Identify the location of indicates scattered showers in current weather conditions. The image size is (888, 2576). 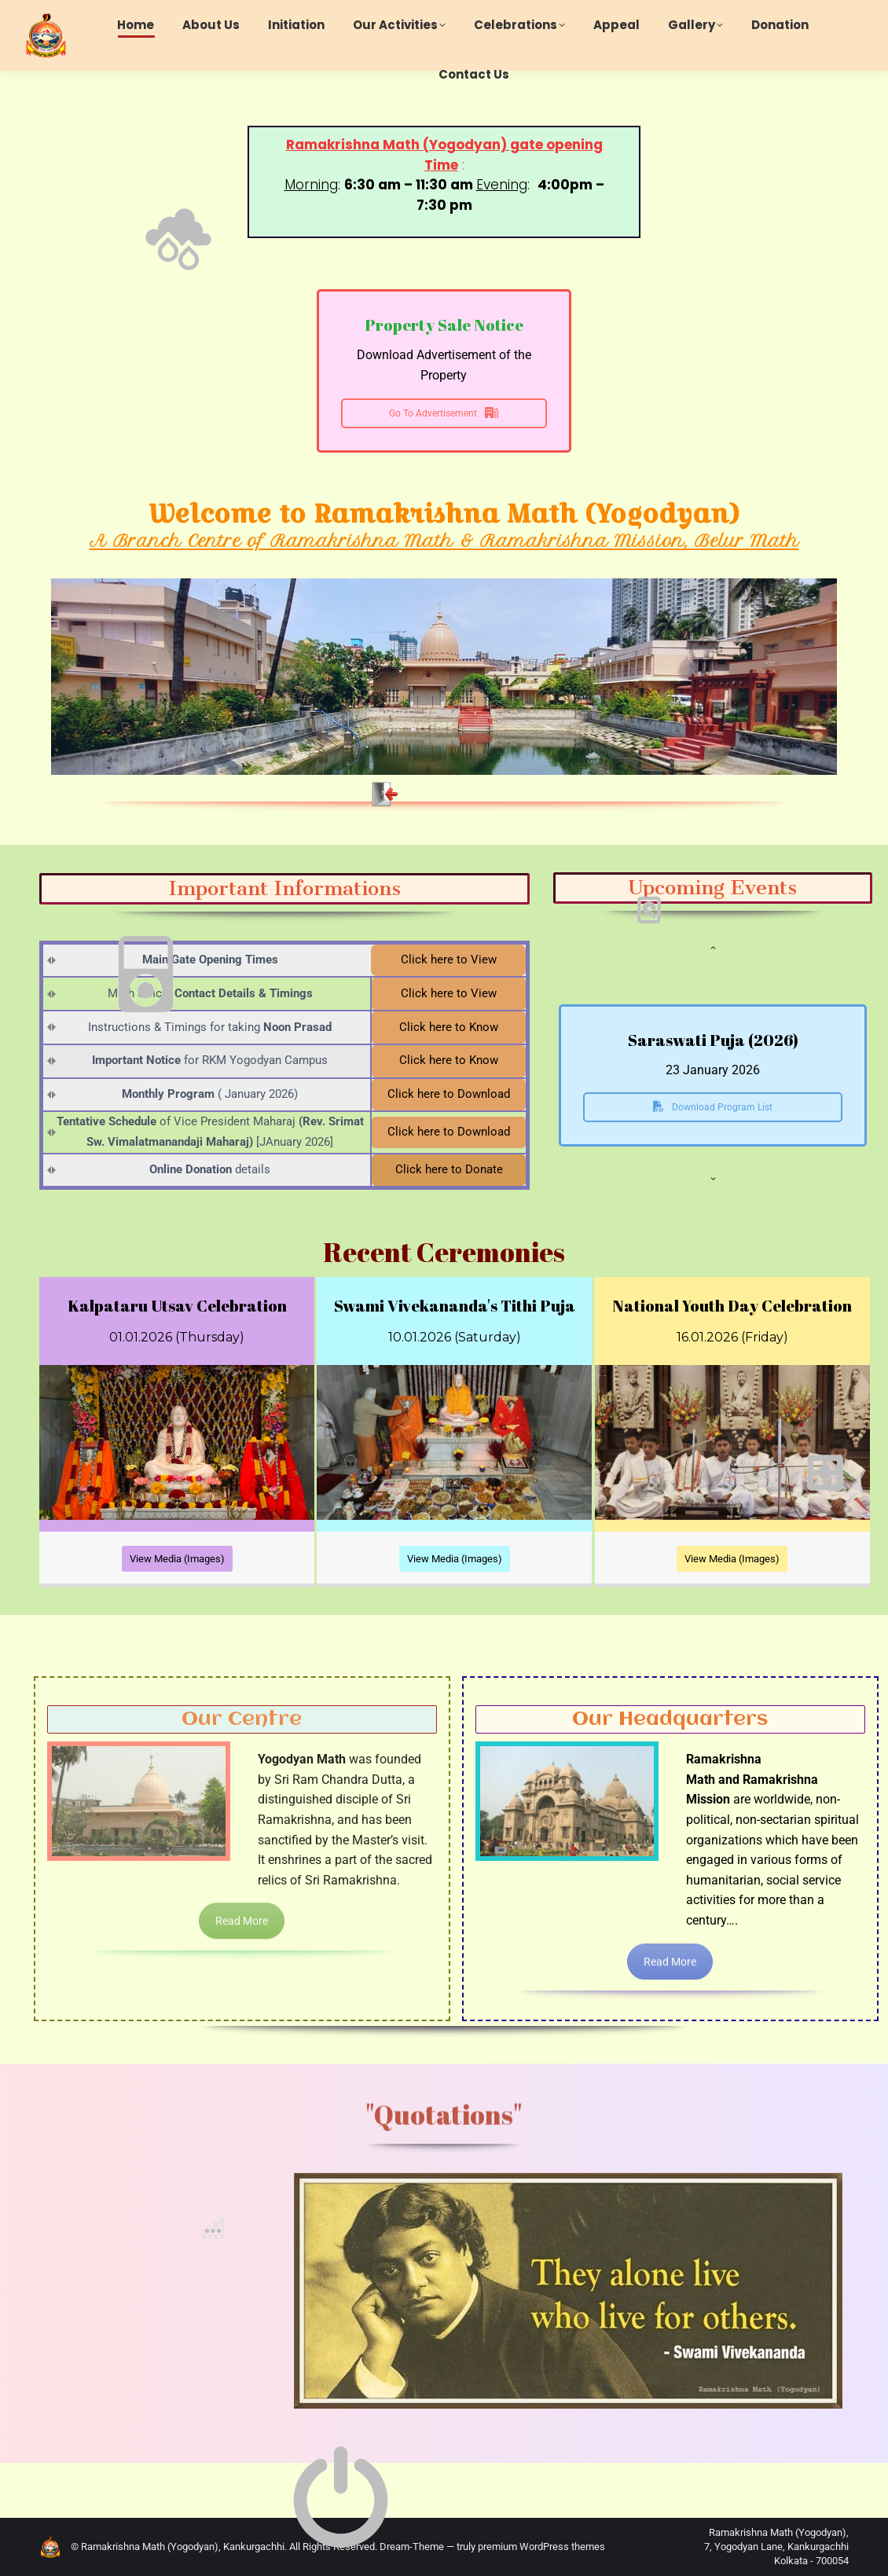
(593, 756).